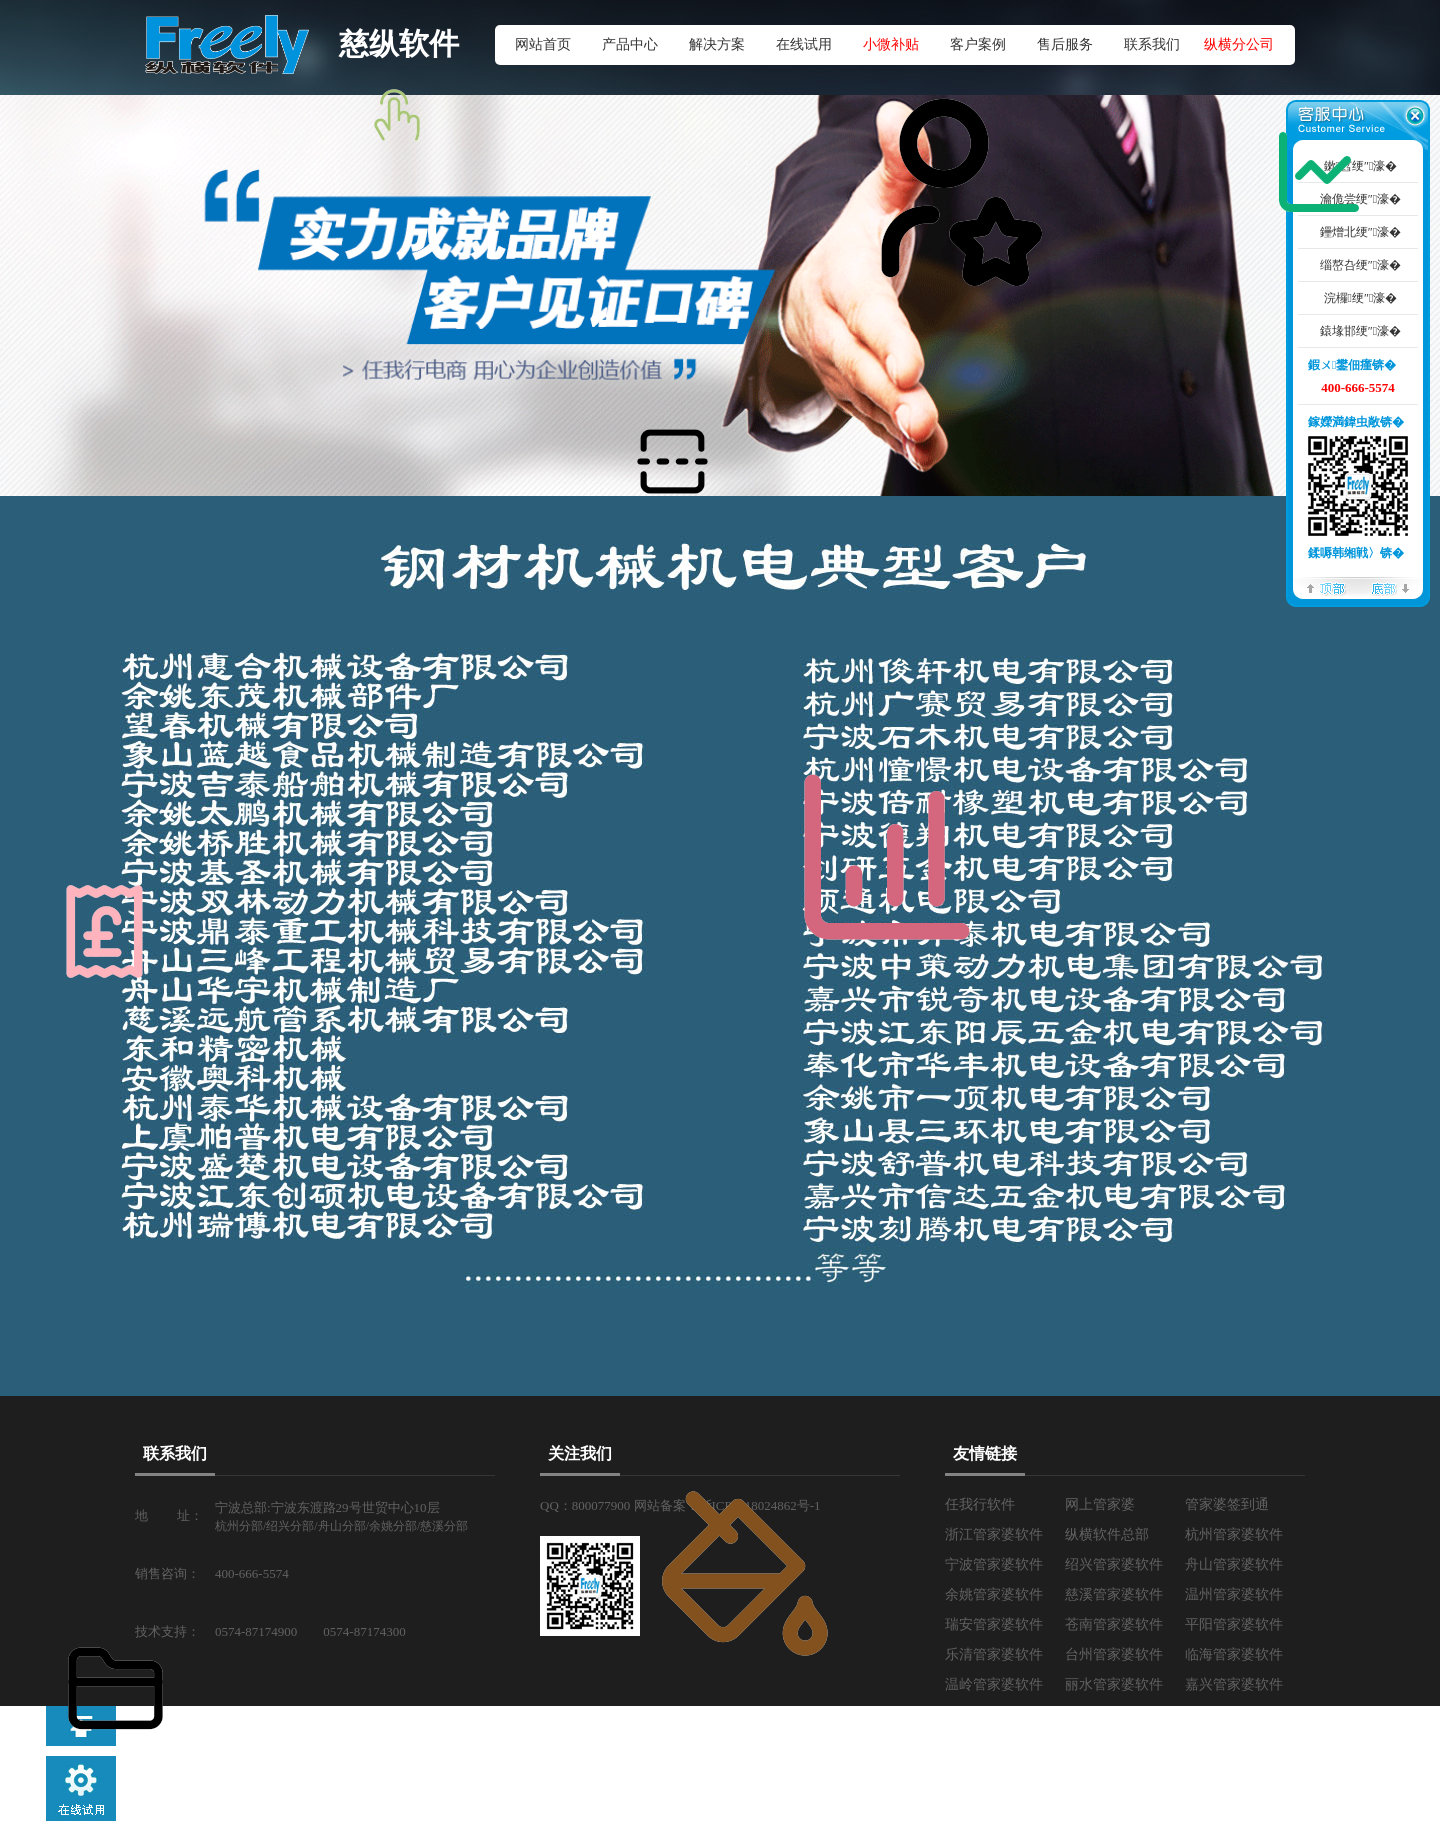 This screenshot has width=1440, height=1826. I want to click on flip image vertically, so click(672, 461).